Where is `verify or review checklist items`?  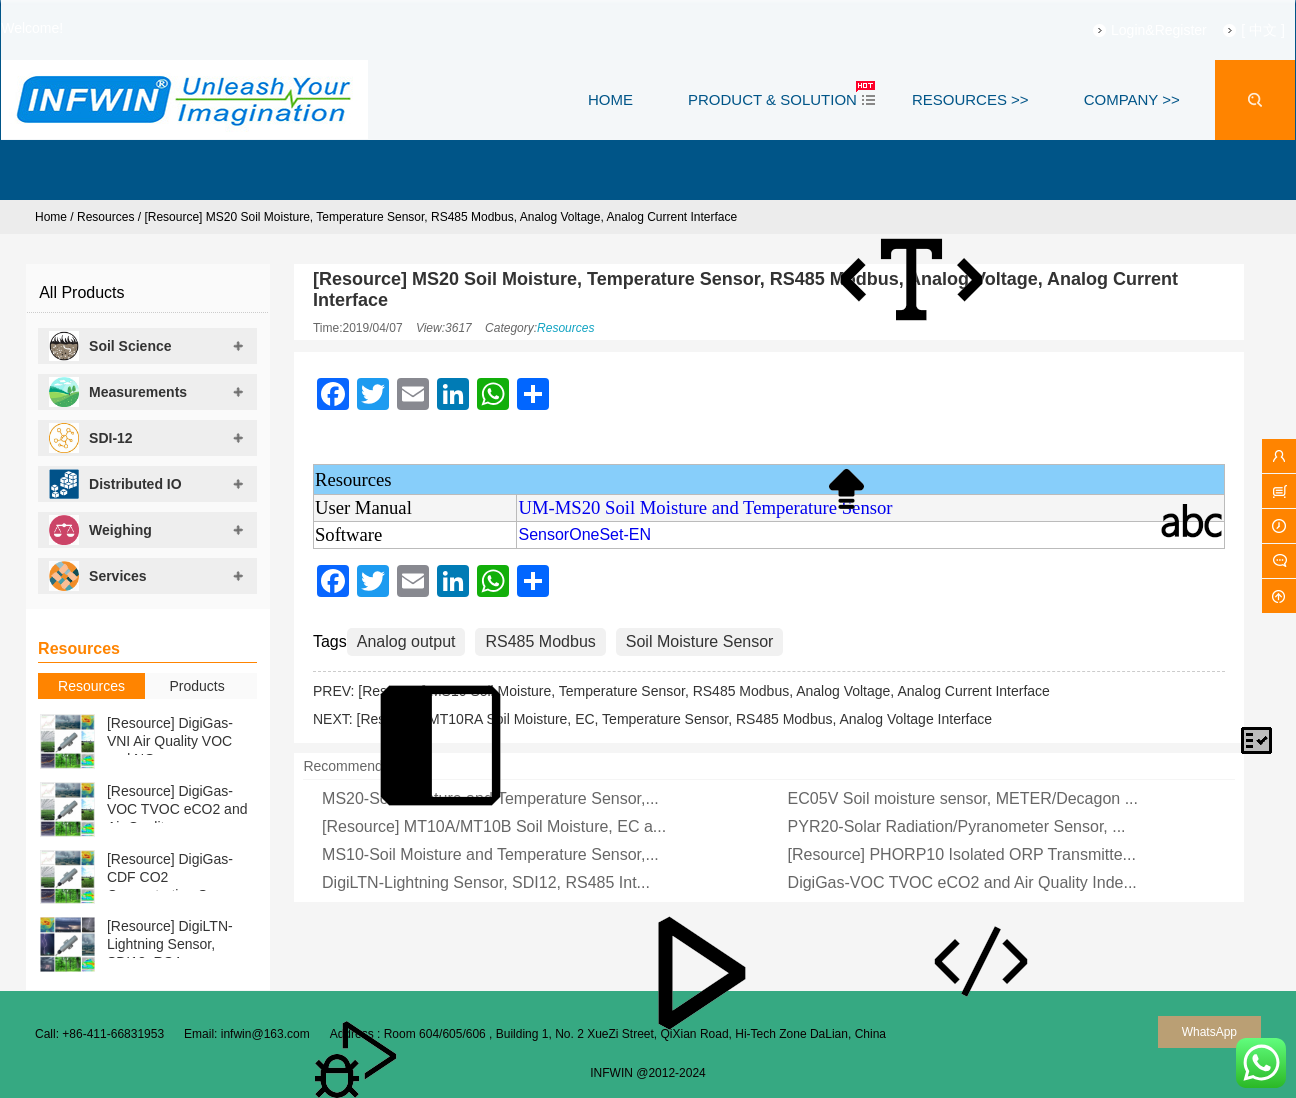 verify or review checklist items is located at coordinates (1256, 740).